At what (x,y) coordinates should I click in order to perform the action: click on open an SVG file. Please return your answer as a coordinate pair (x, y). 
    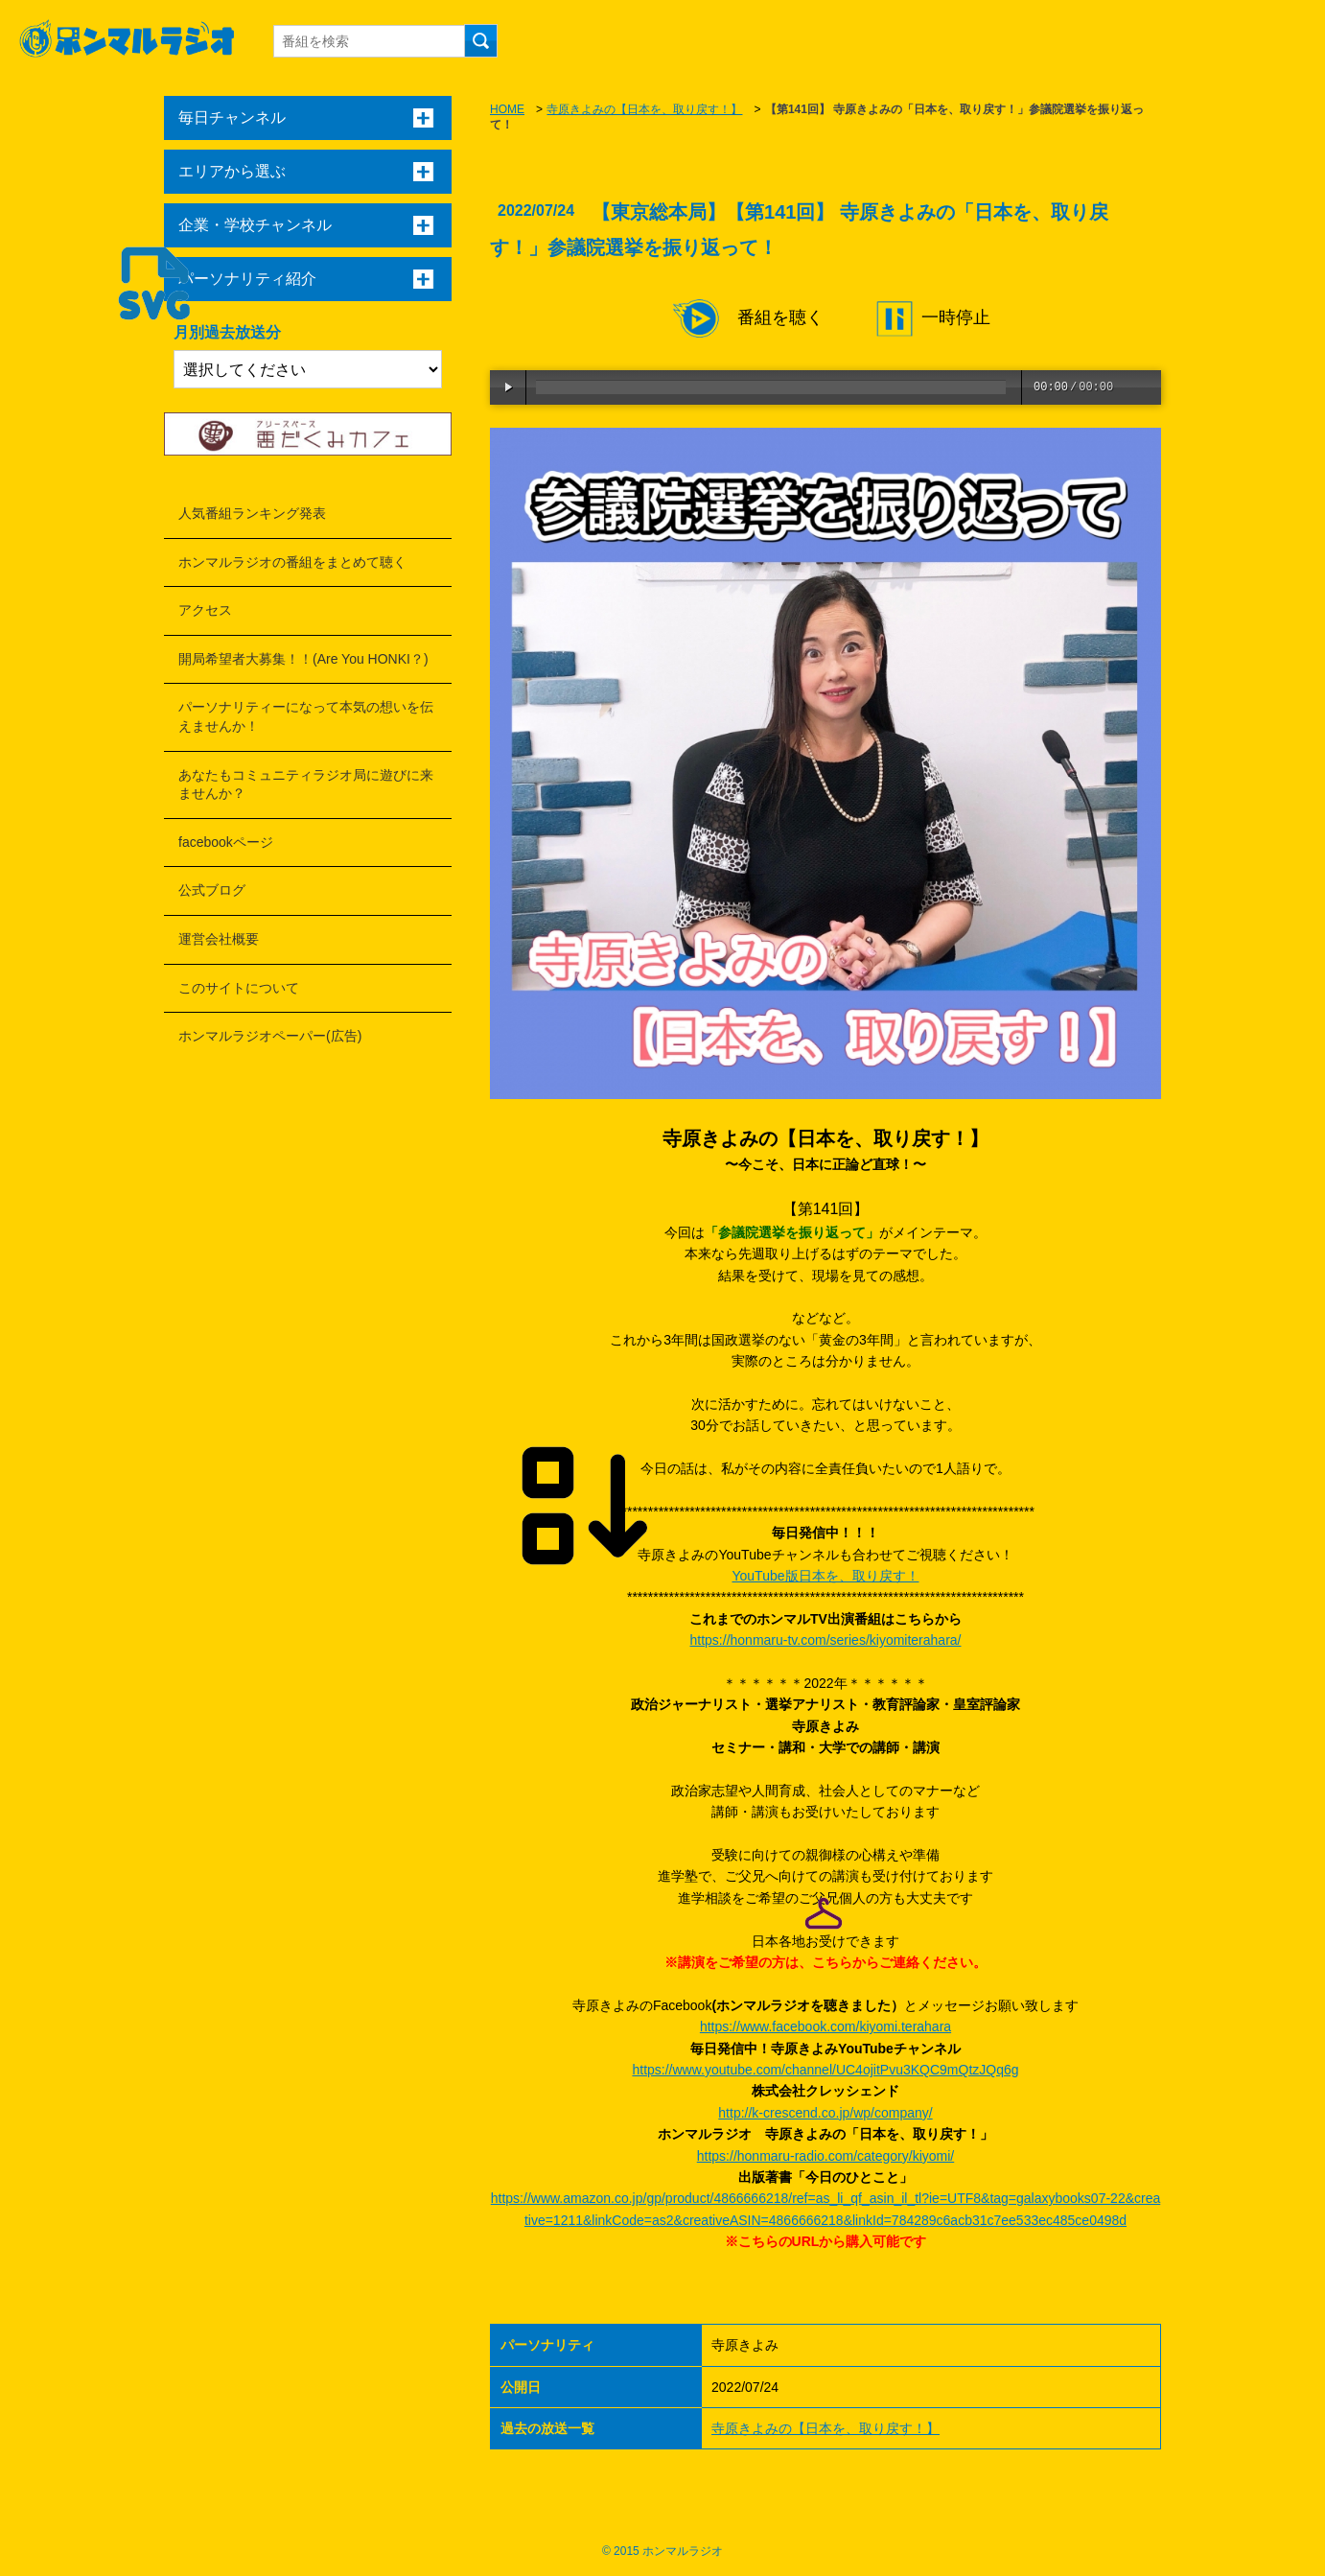
    Looking at the image, I should click on (154, 286).